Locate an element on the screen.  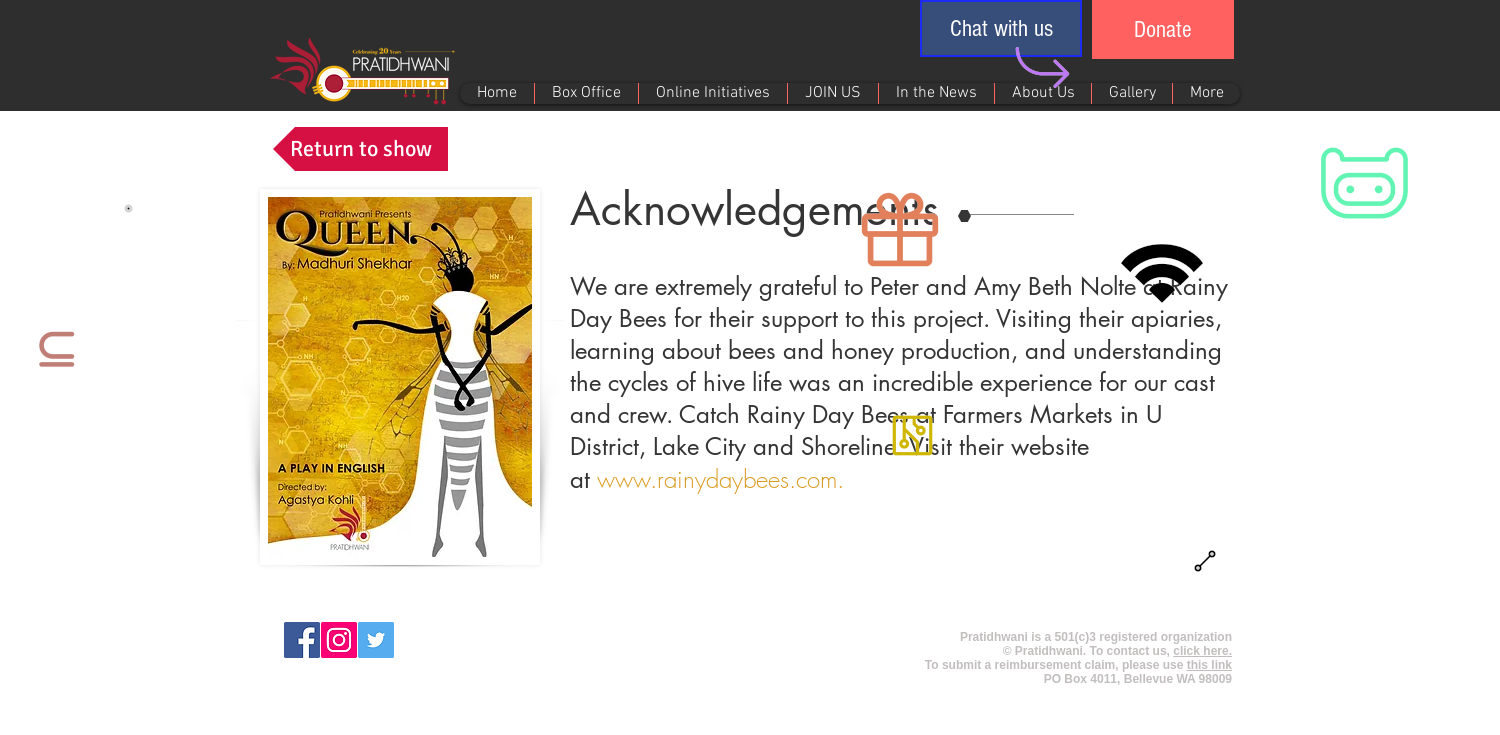
draw a line between two points is located at coordinates (1205, 561).